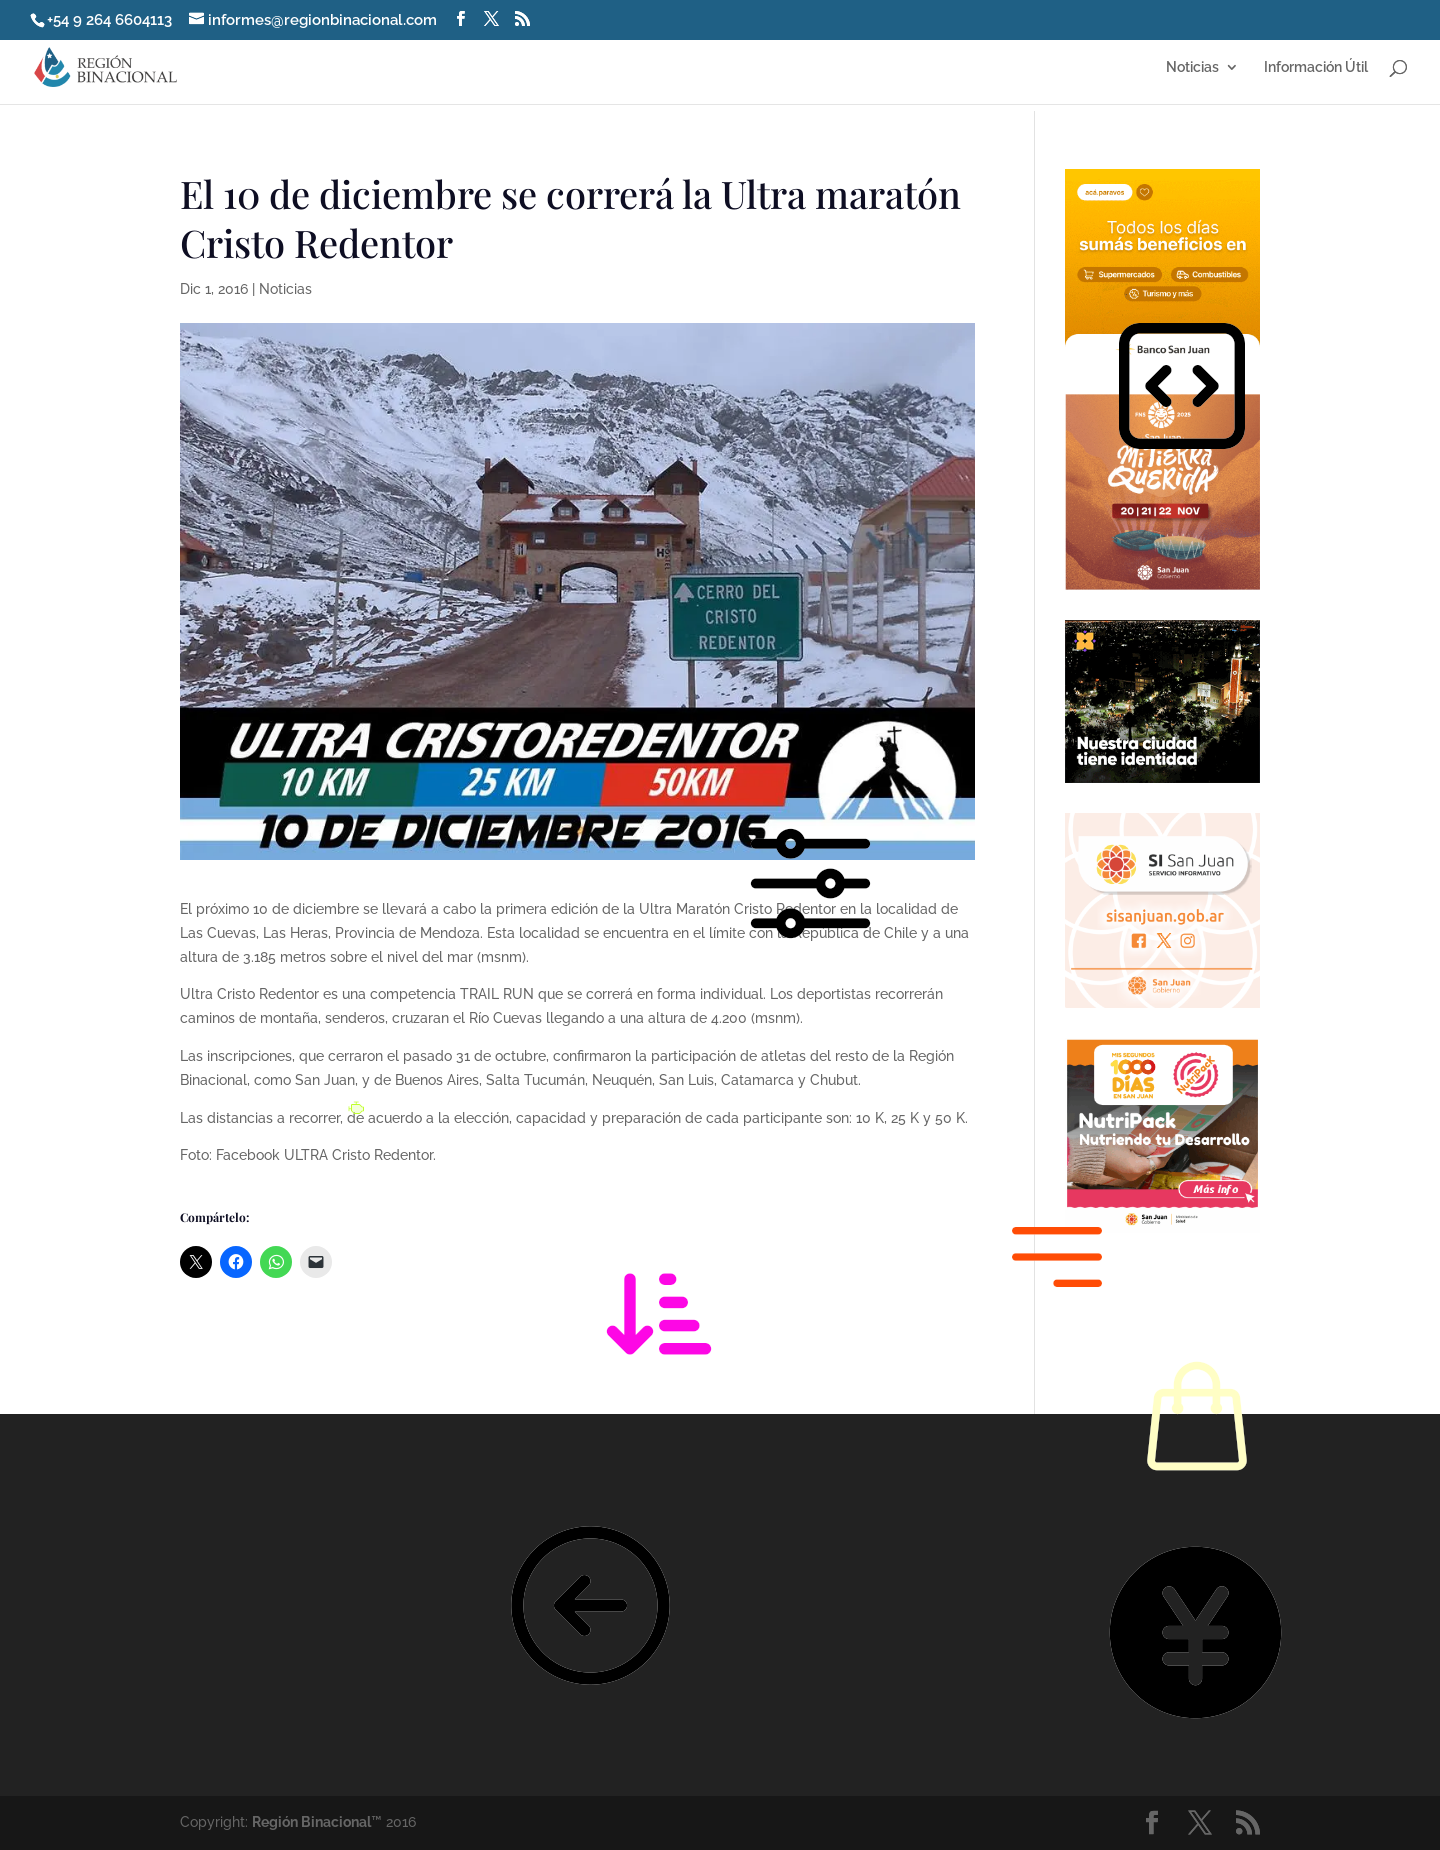 The height and width of the screenshot is (1850, 1440). Describe the element at coordinates (590, 1605) in the screenshot. I see `go back to the previous screen` at that location.